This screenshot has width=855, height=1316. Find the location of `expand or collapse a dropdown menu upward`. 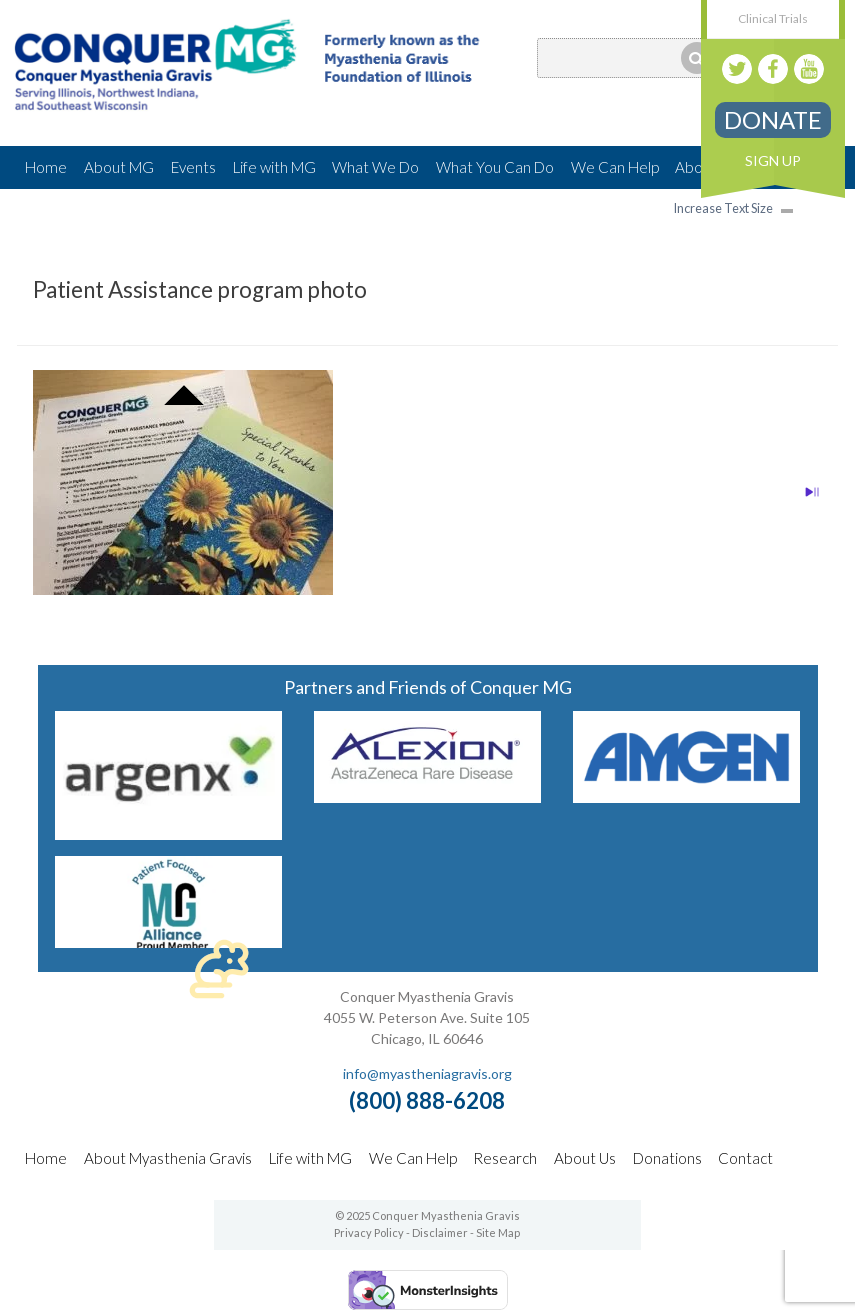

expand or collapse a dropdown menu upward is located at coordinates (184, 397).